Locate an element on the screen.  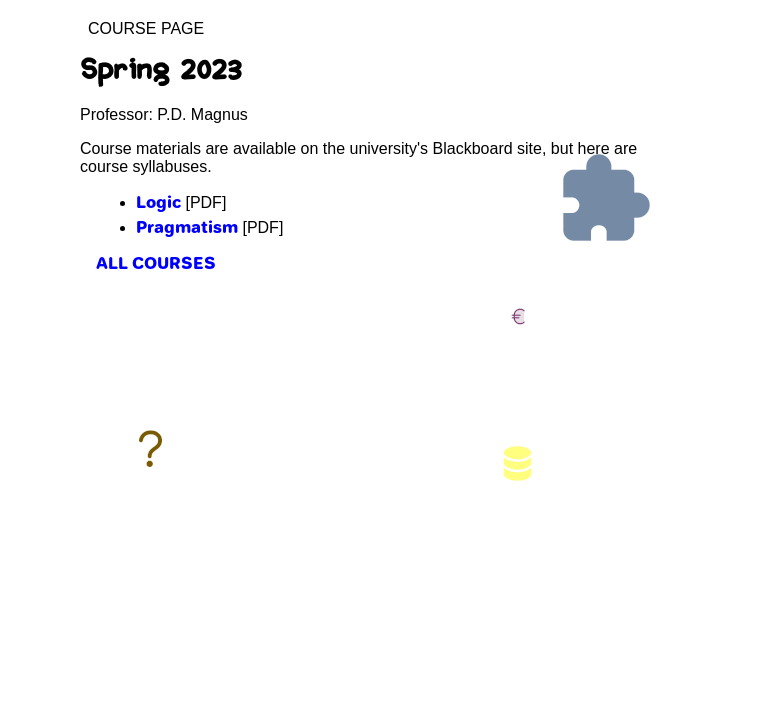
manage browser extensions is located at coordinates (606, 197).